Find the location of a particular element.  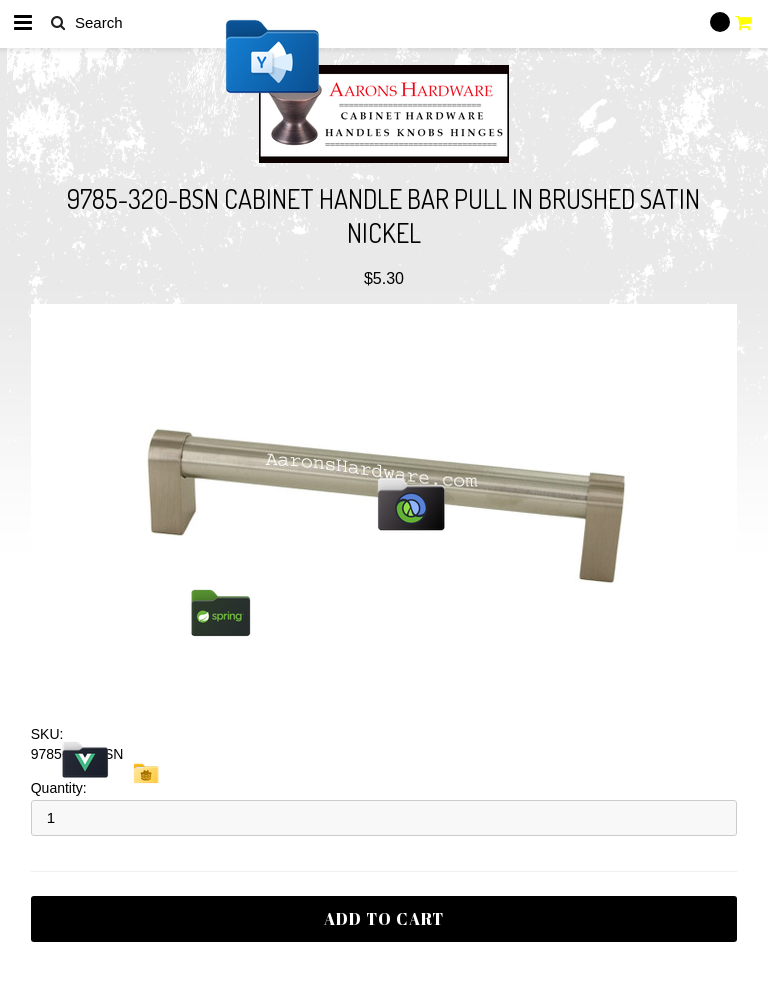

open spring framework project folder is located at coordinates (220, 614).